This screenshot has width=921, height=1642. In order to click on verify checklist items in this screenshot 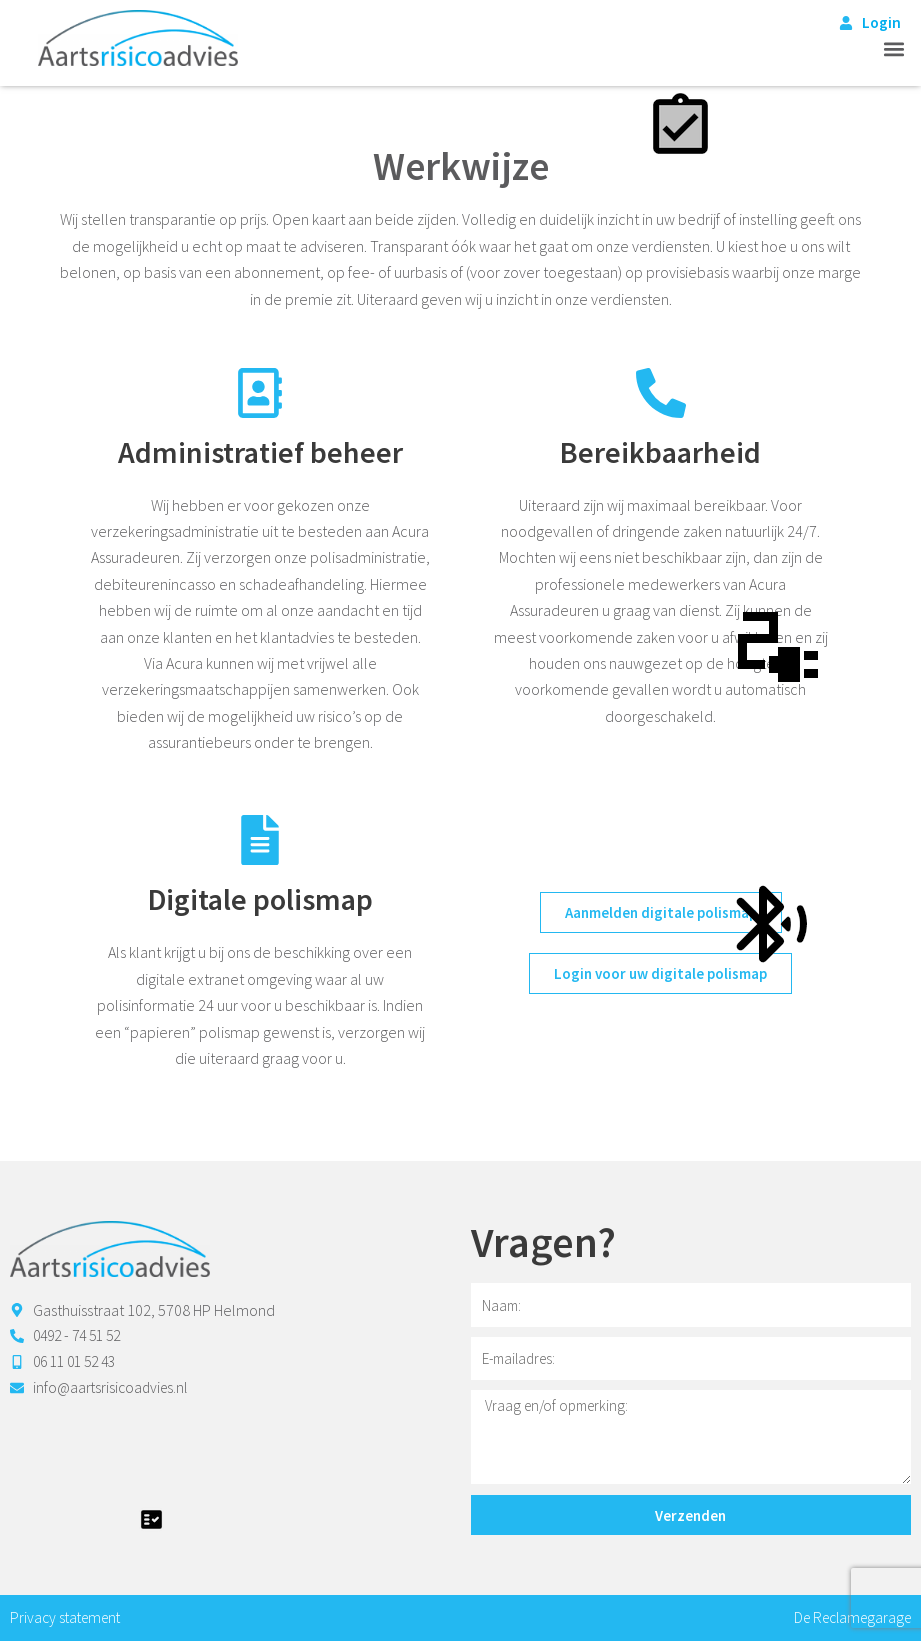, I will do `click(151, 1519)`.